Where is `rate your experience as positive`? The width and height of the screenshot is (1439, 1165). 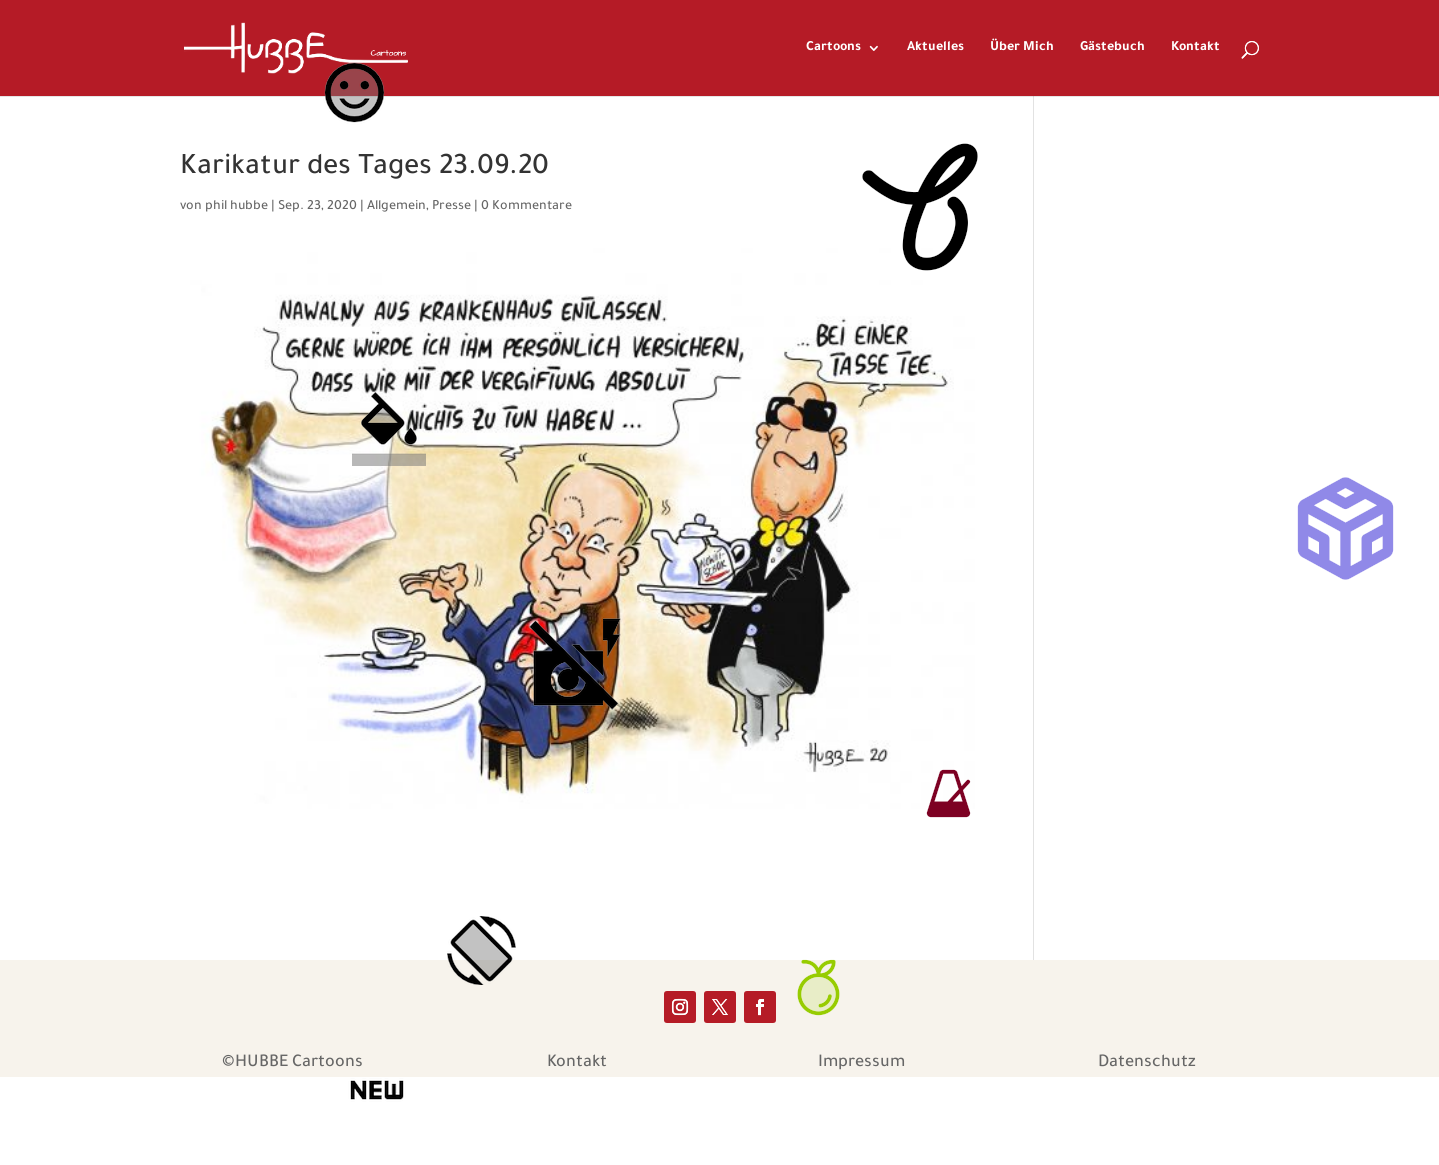 rate your experience as positive is located at coordinates (354, 92).